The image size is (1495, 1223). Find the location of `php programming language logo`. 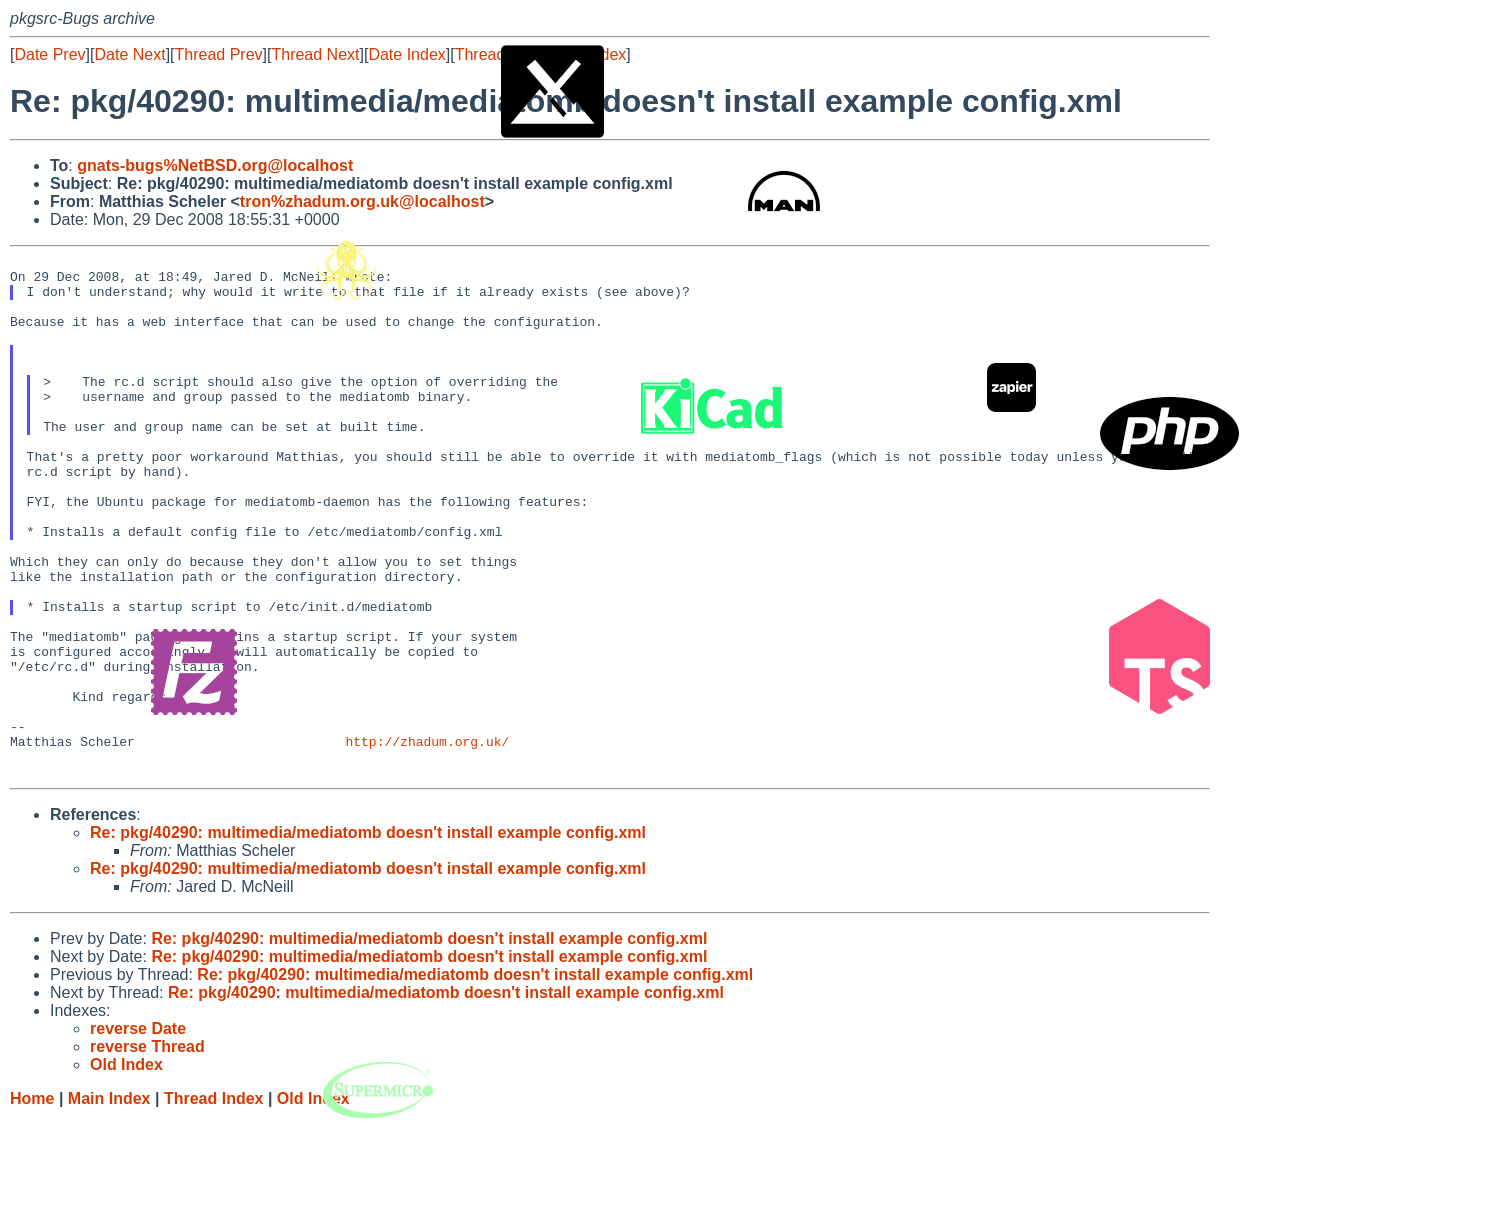

php programming language logo is located at coordinates (1169, 433).